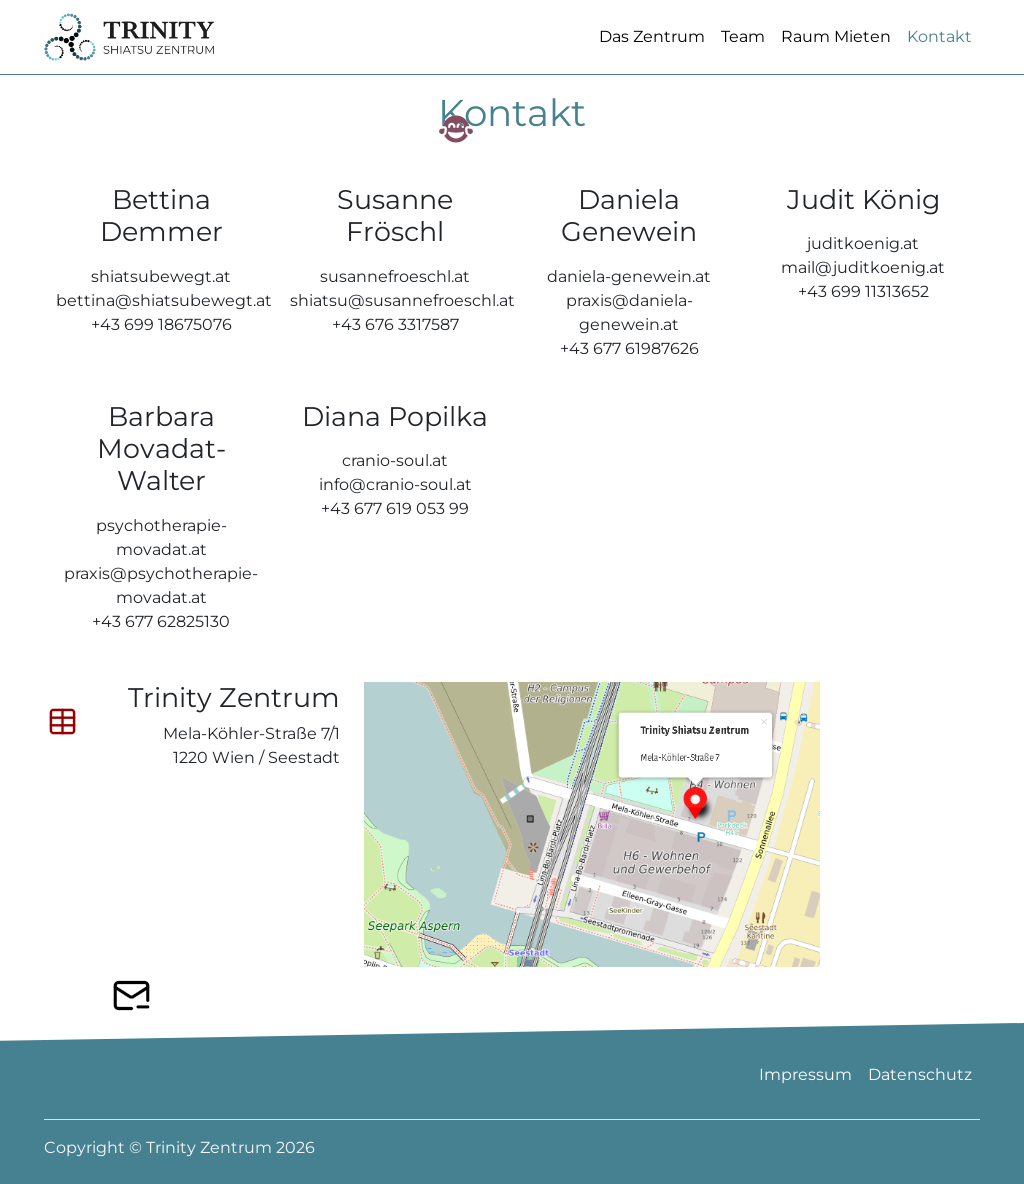 The width and height of the screenshot is (1024, 1184). I want to click on remove an email from your inbox, so click(131, 995).